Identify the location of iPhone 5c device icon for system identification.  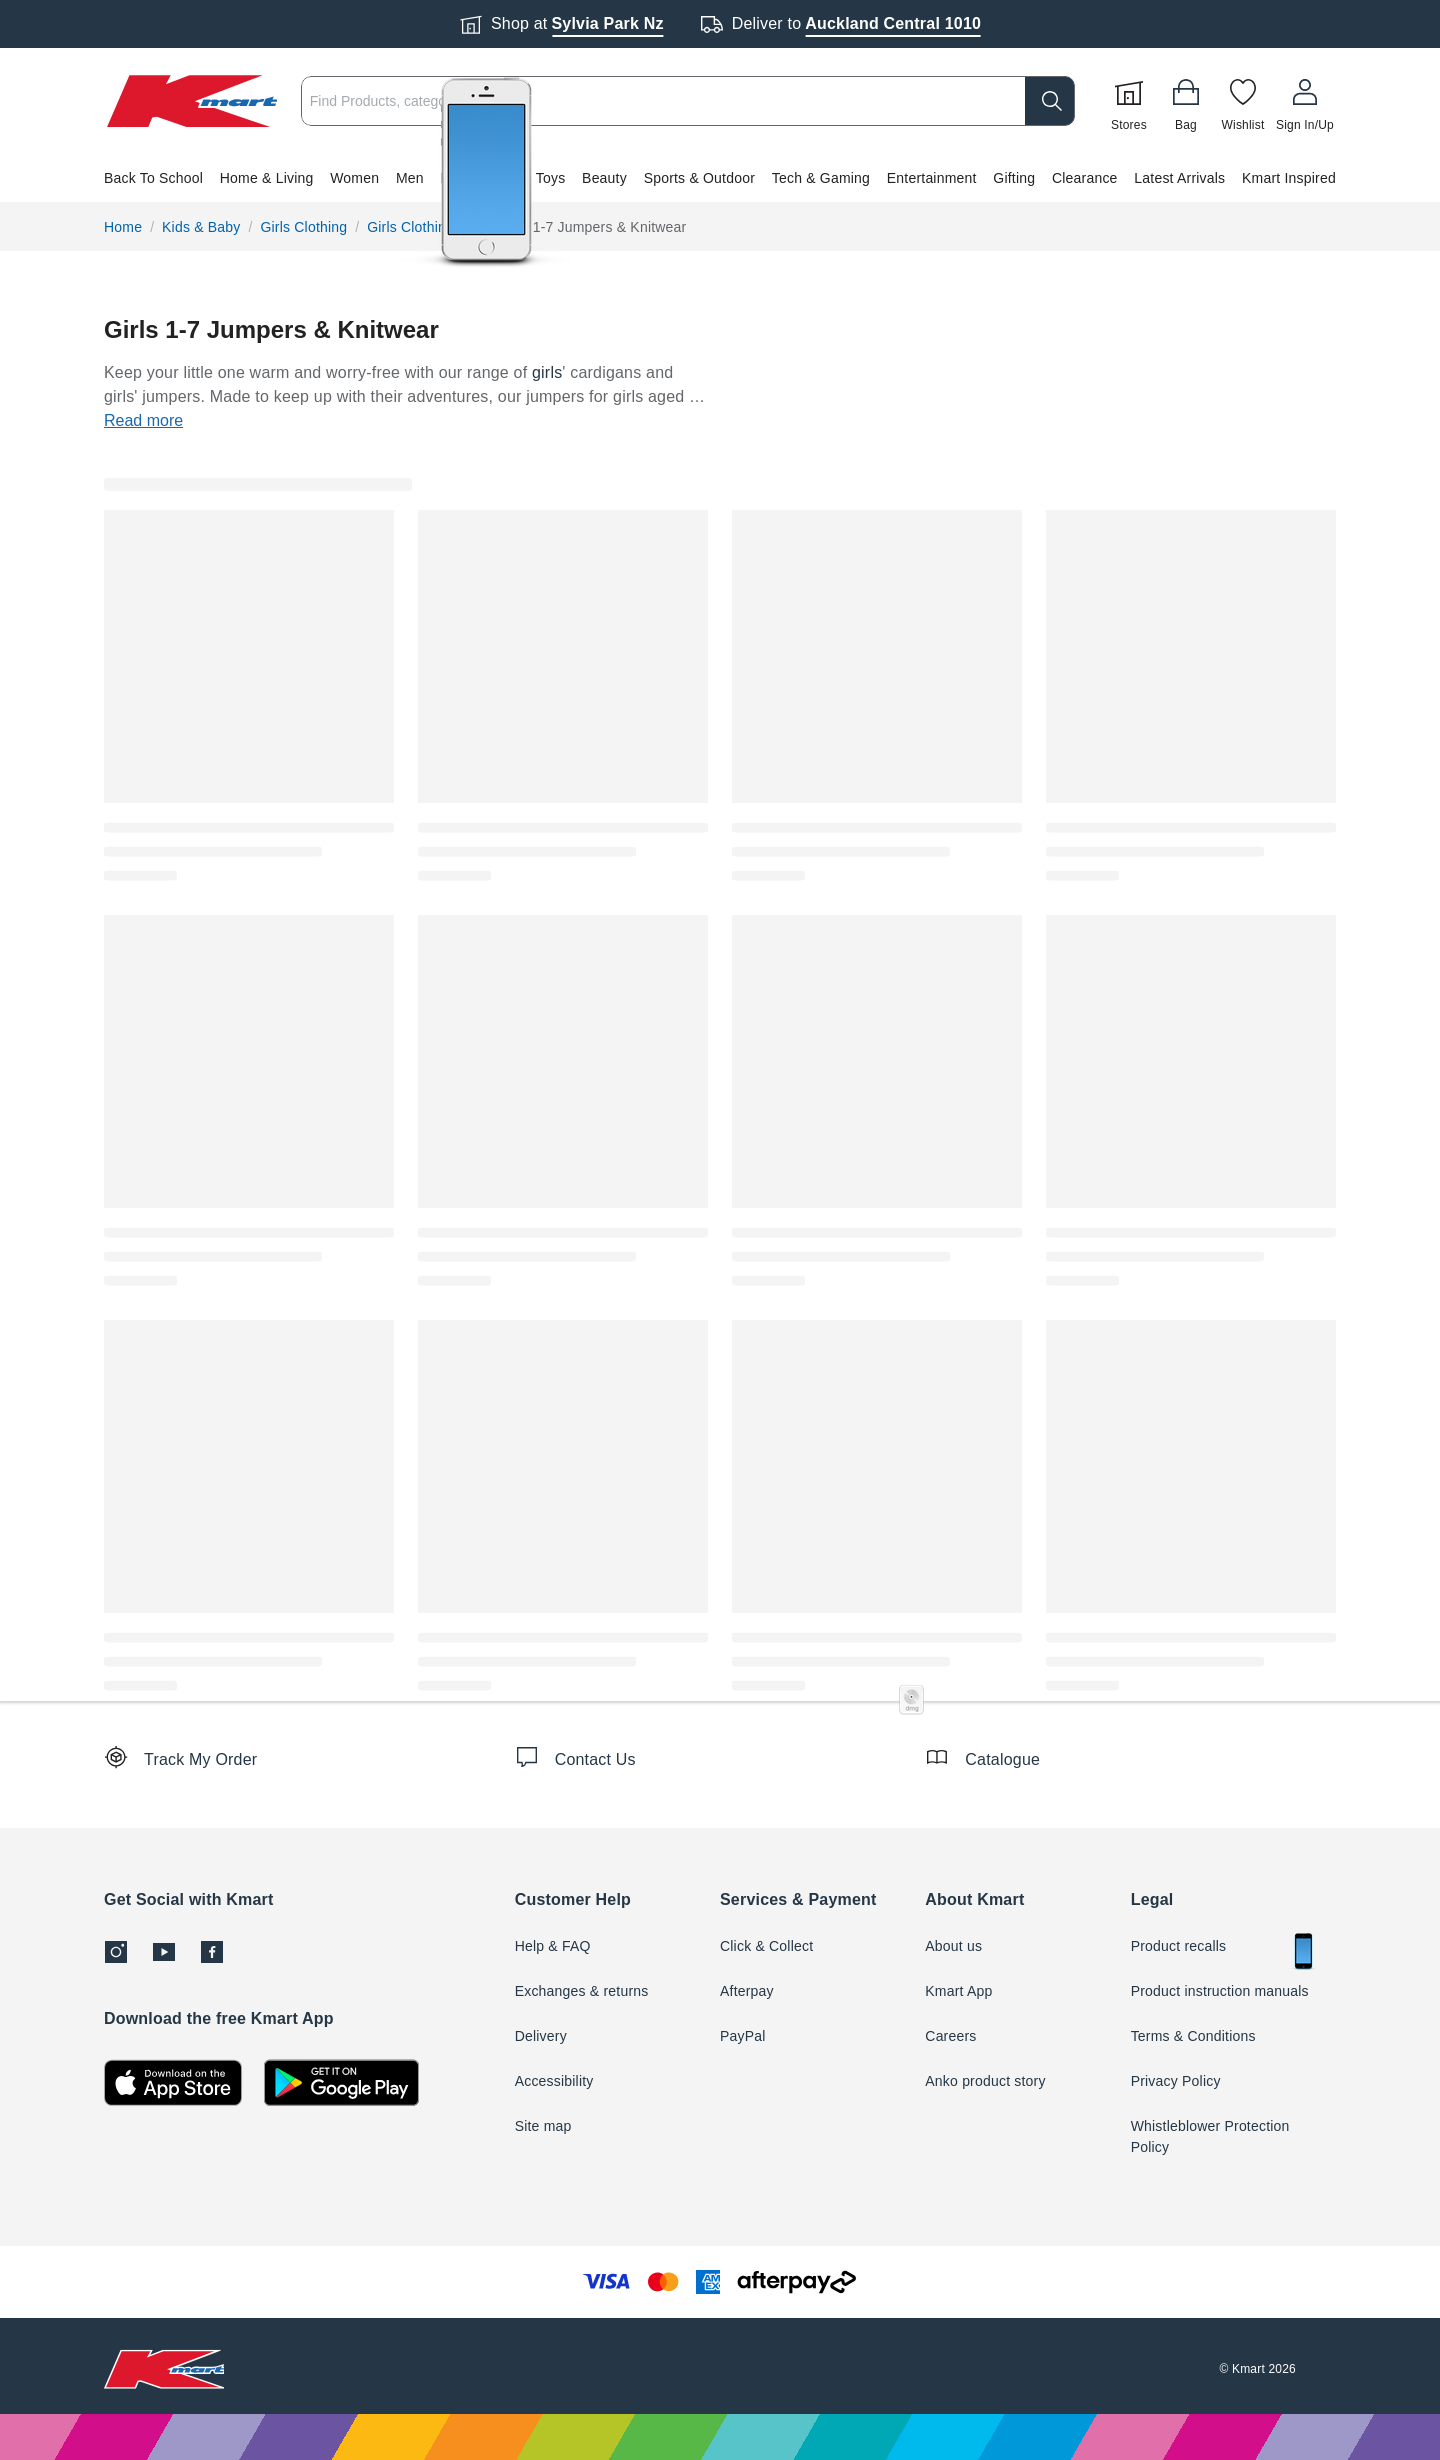
(1303, 1951).